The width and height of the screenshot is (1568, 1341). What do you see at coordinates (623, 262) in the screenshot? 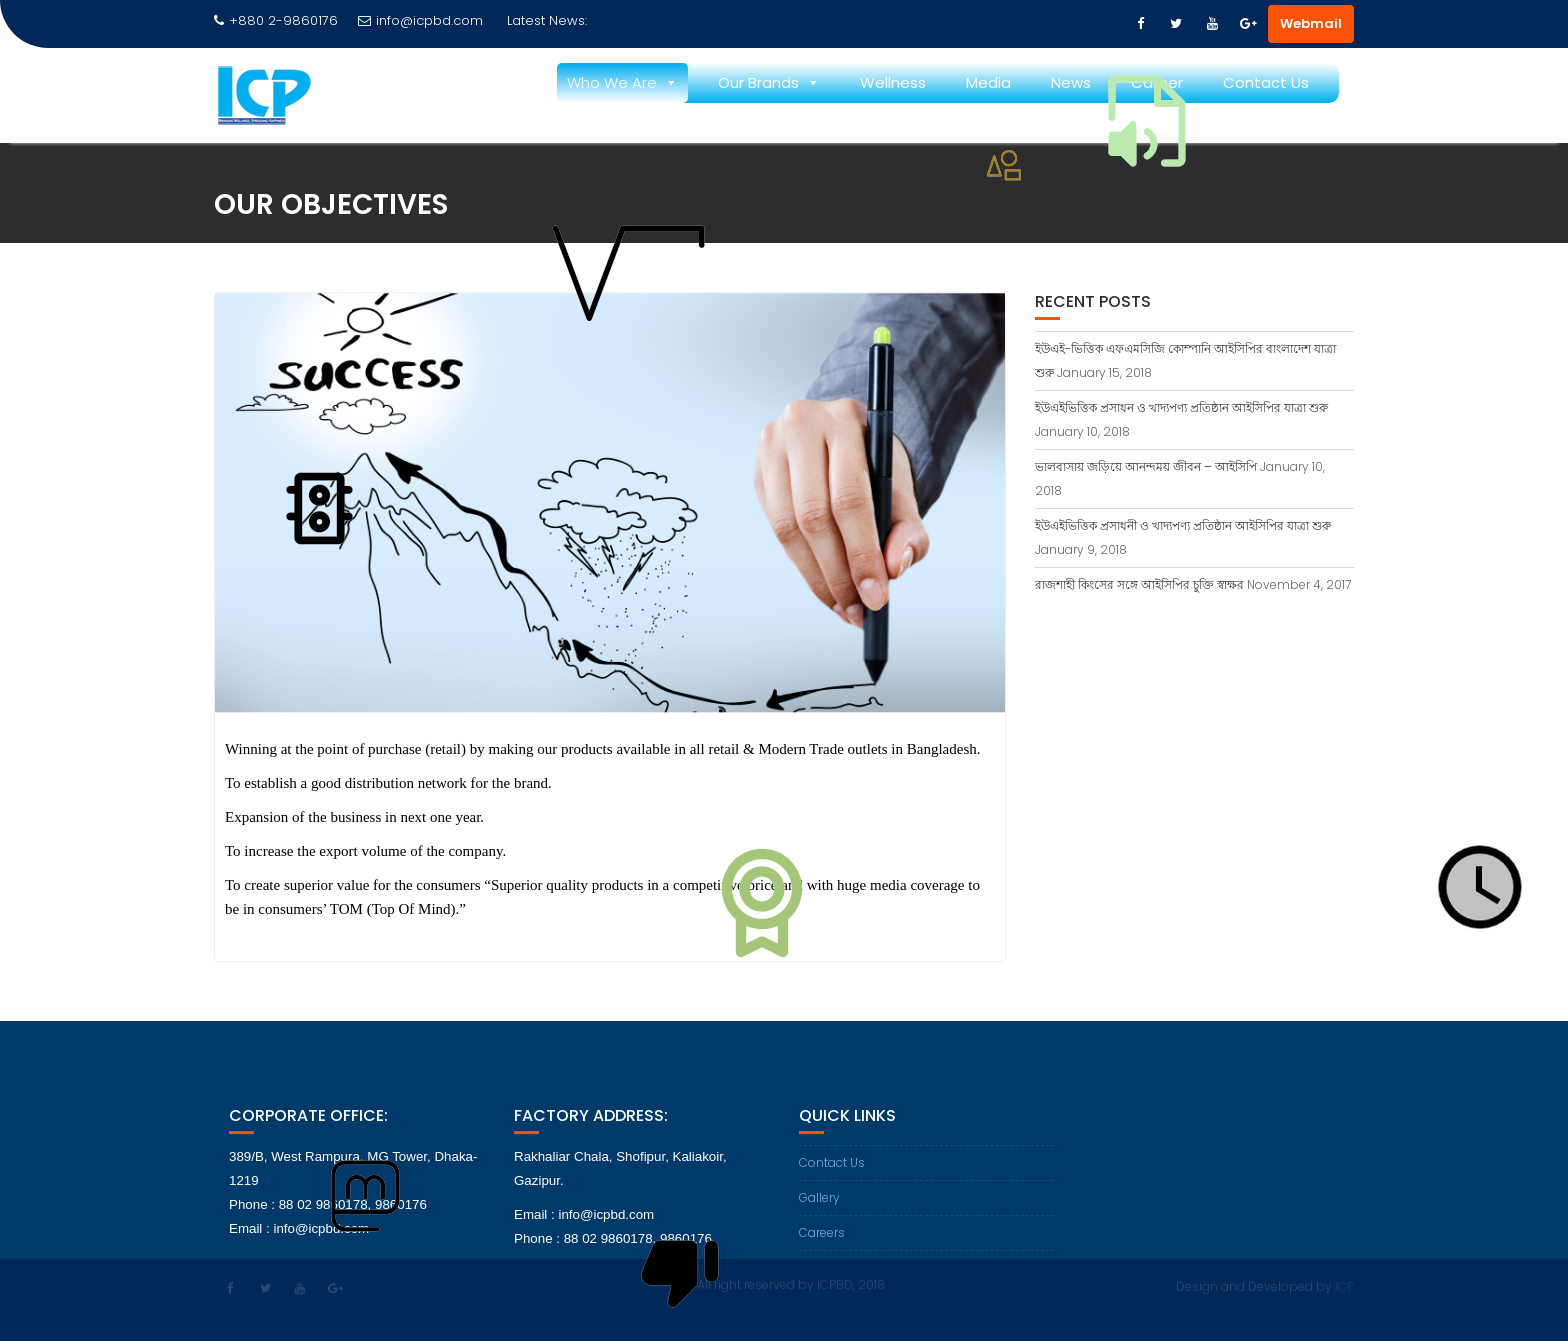
I see `insert a square root symbol` at bounding box center [623, 262].